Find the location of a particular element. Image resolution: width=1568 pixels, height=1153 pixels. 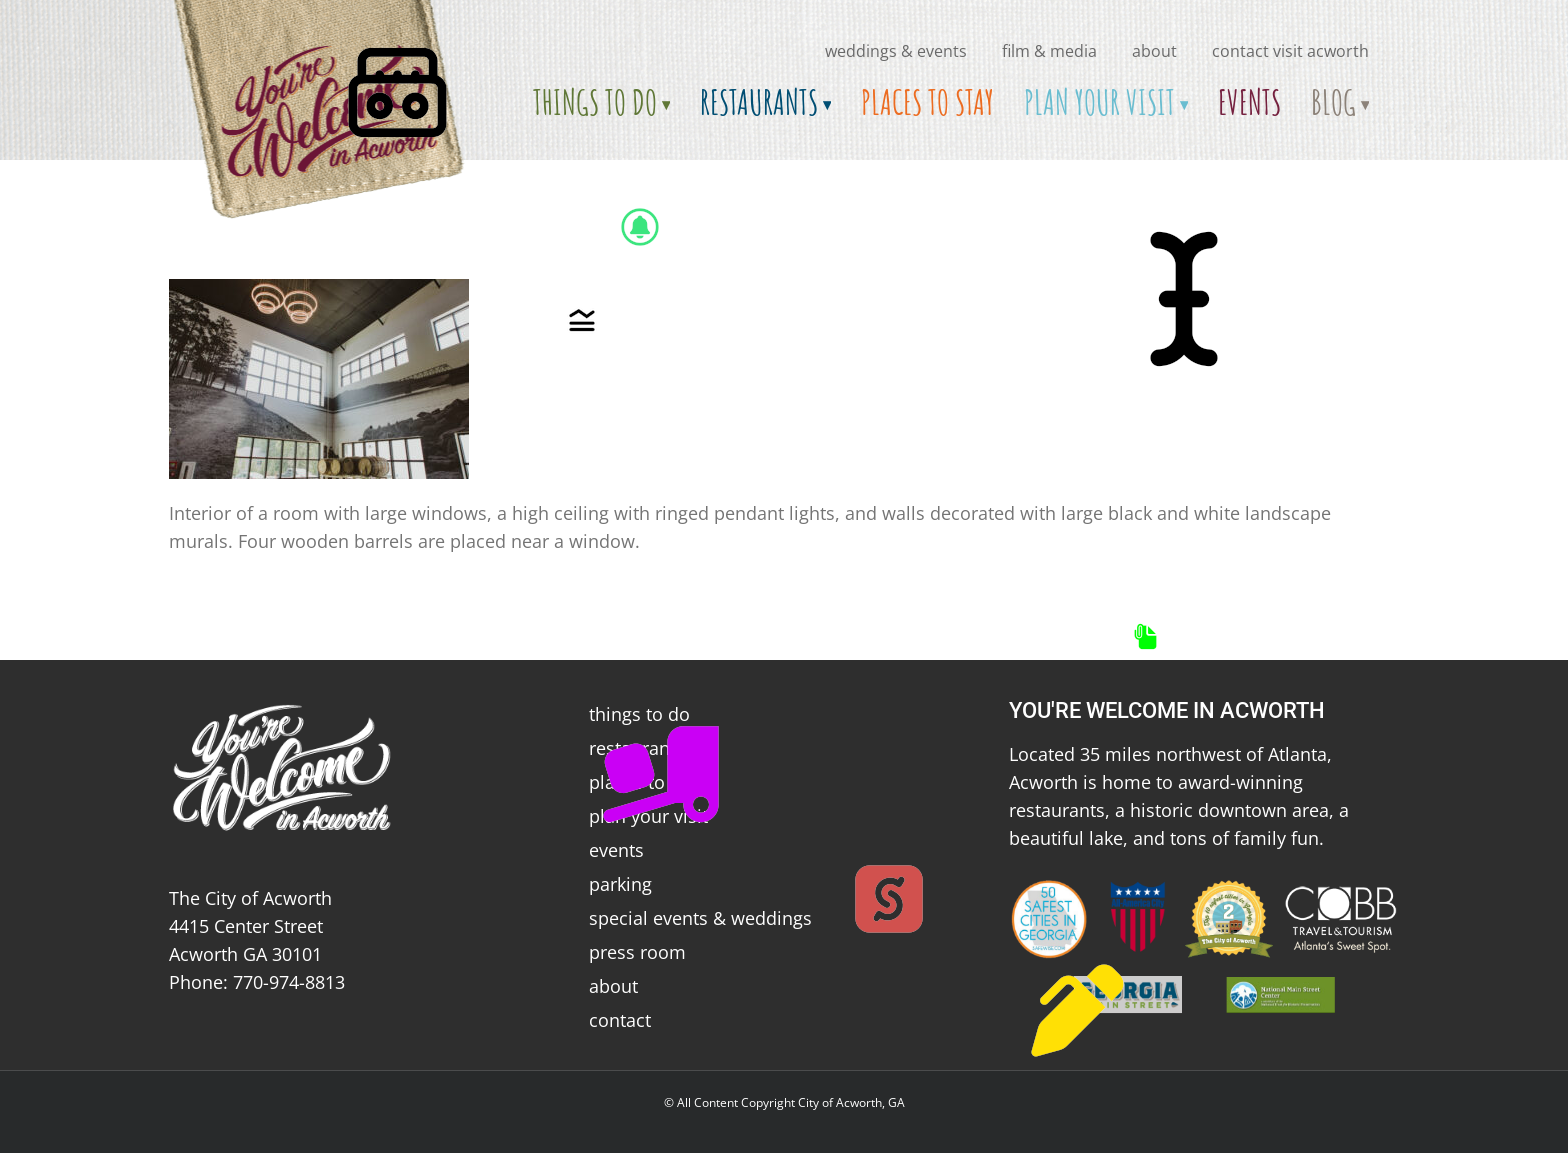

edit or modify content is located at coordinates (1077, 1010).